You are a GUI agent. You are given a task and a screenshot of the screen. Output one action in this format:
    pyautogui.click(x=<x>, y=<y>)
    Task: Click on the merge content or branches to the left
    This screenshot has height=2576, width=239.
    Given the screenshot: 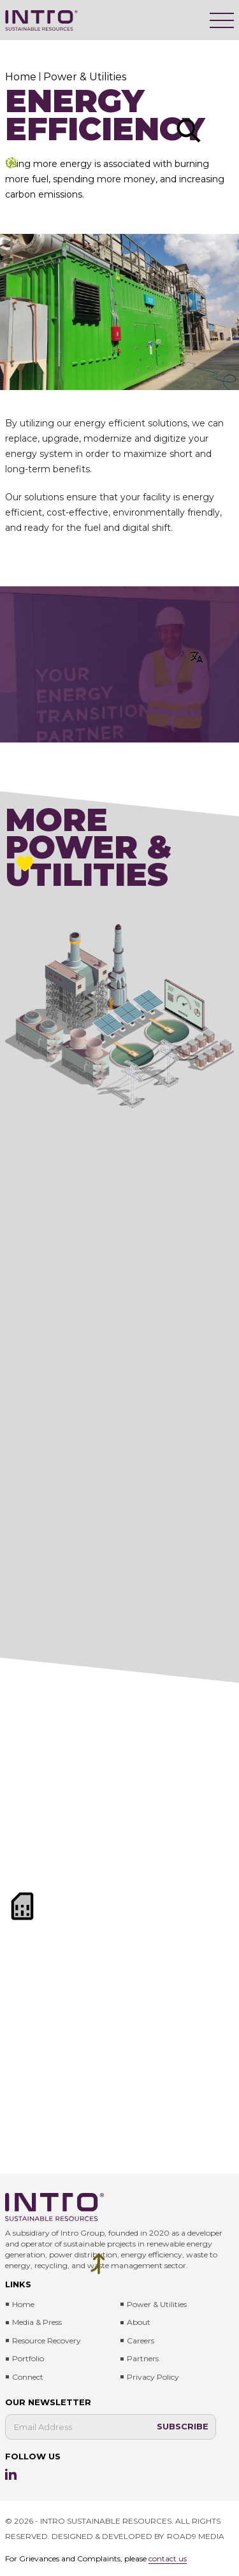 What is the action you would take?
    pyautogui.click(x=99, y=2264)
    